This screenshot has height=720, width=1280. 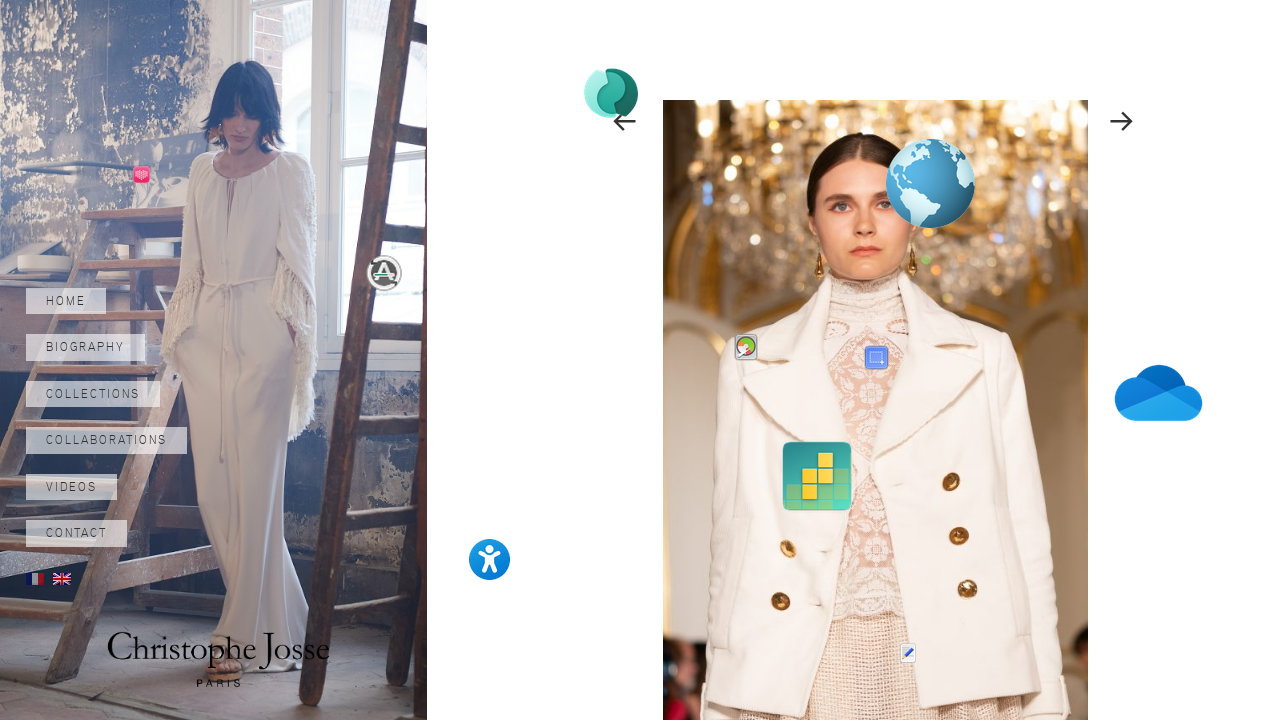 I want to click on open voice assistant app, so click(x=611, y=93).